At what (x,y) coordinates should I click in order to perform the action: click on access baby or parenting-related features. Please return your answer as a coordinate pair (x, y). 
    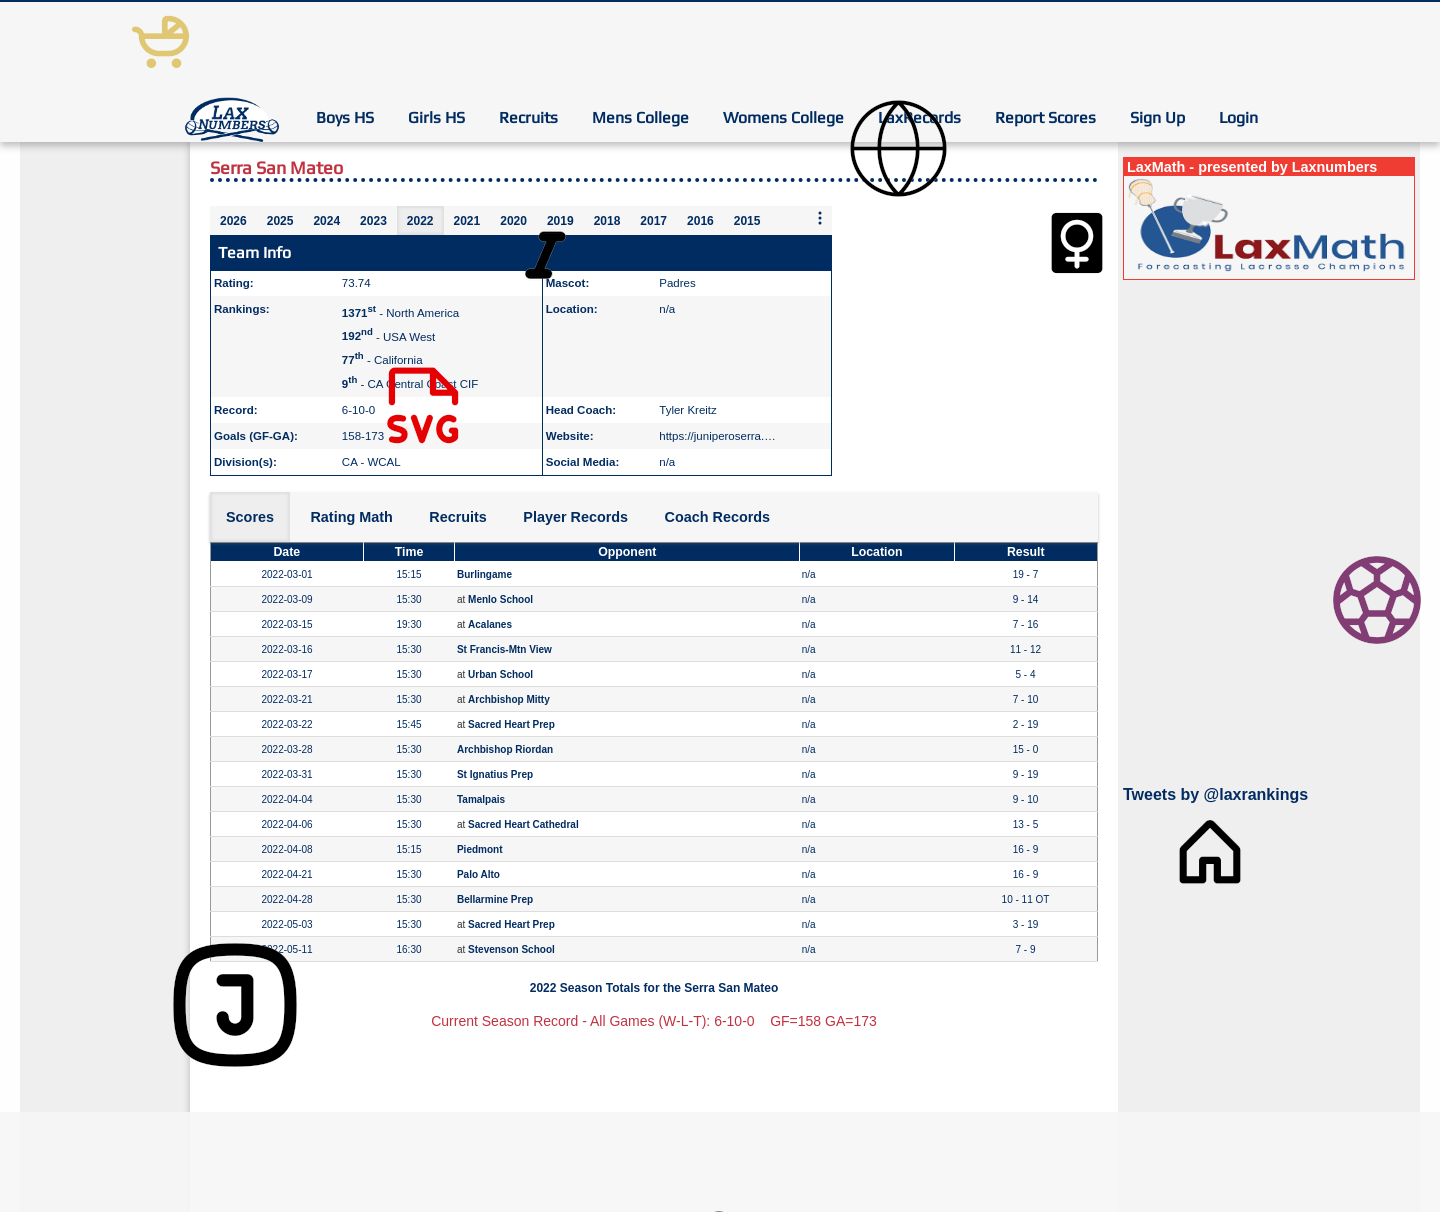
    Looking at the image, I should click on (161, 40).